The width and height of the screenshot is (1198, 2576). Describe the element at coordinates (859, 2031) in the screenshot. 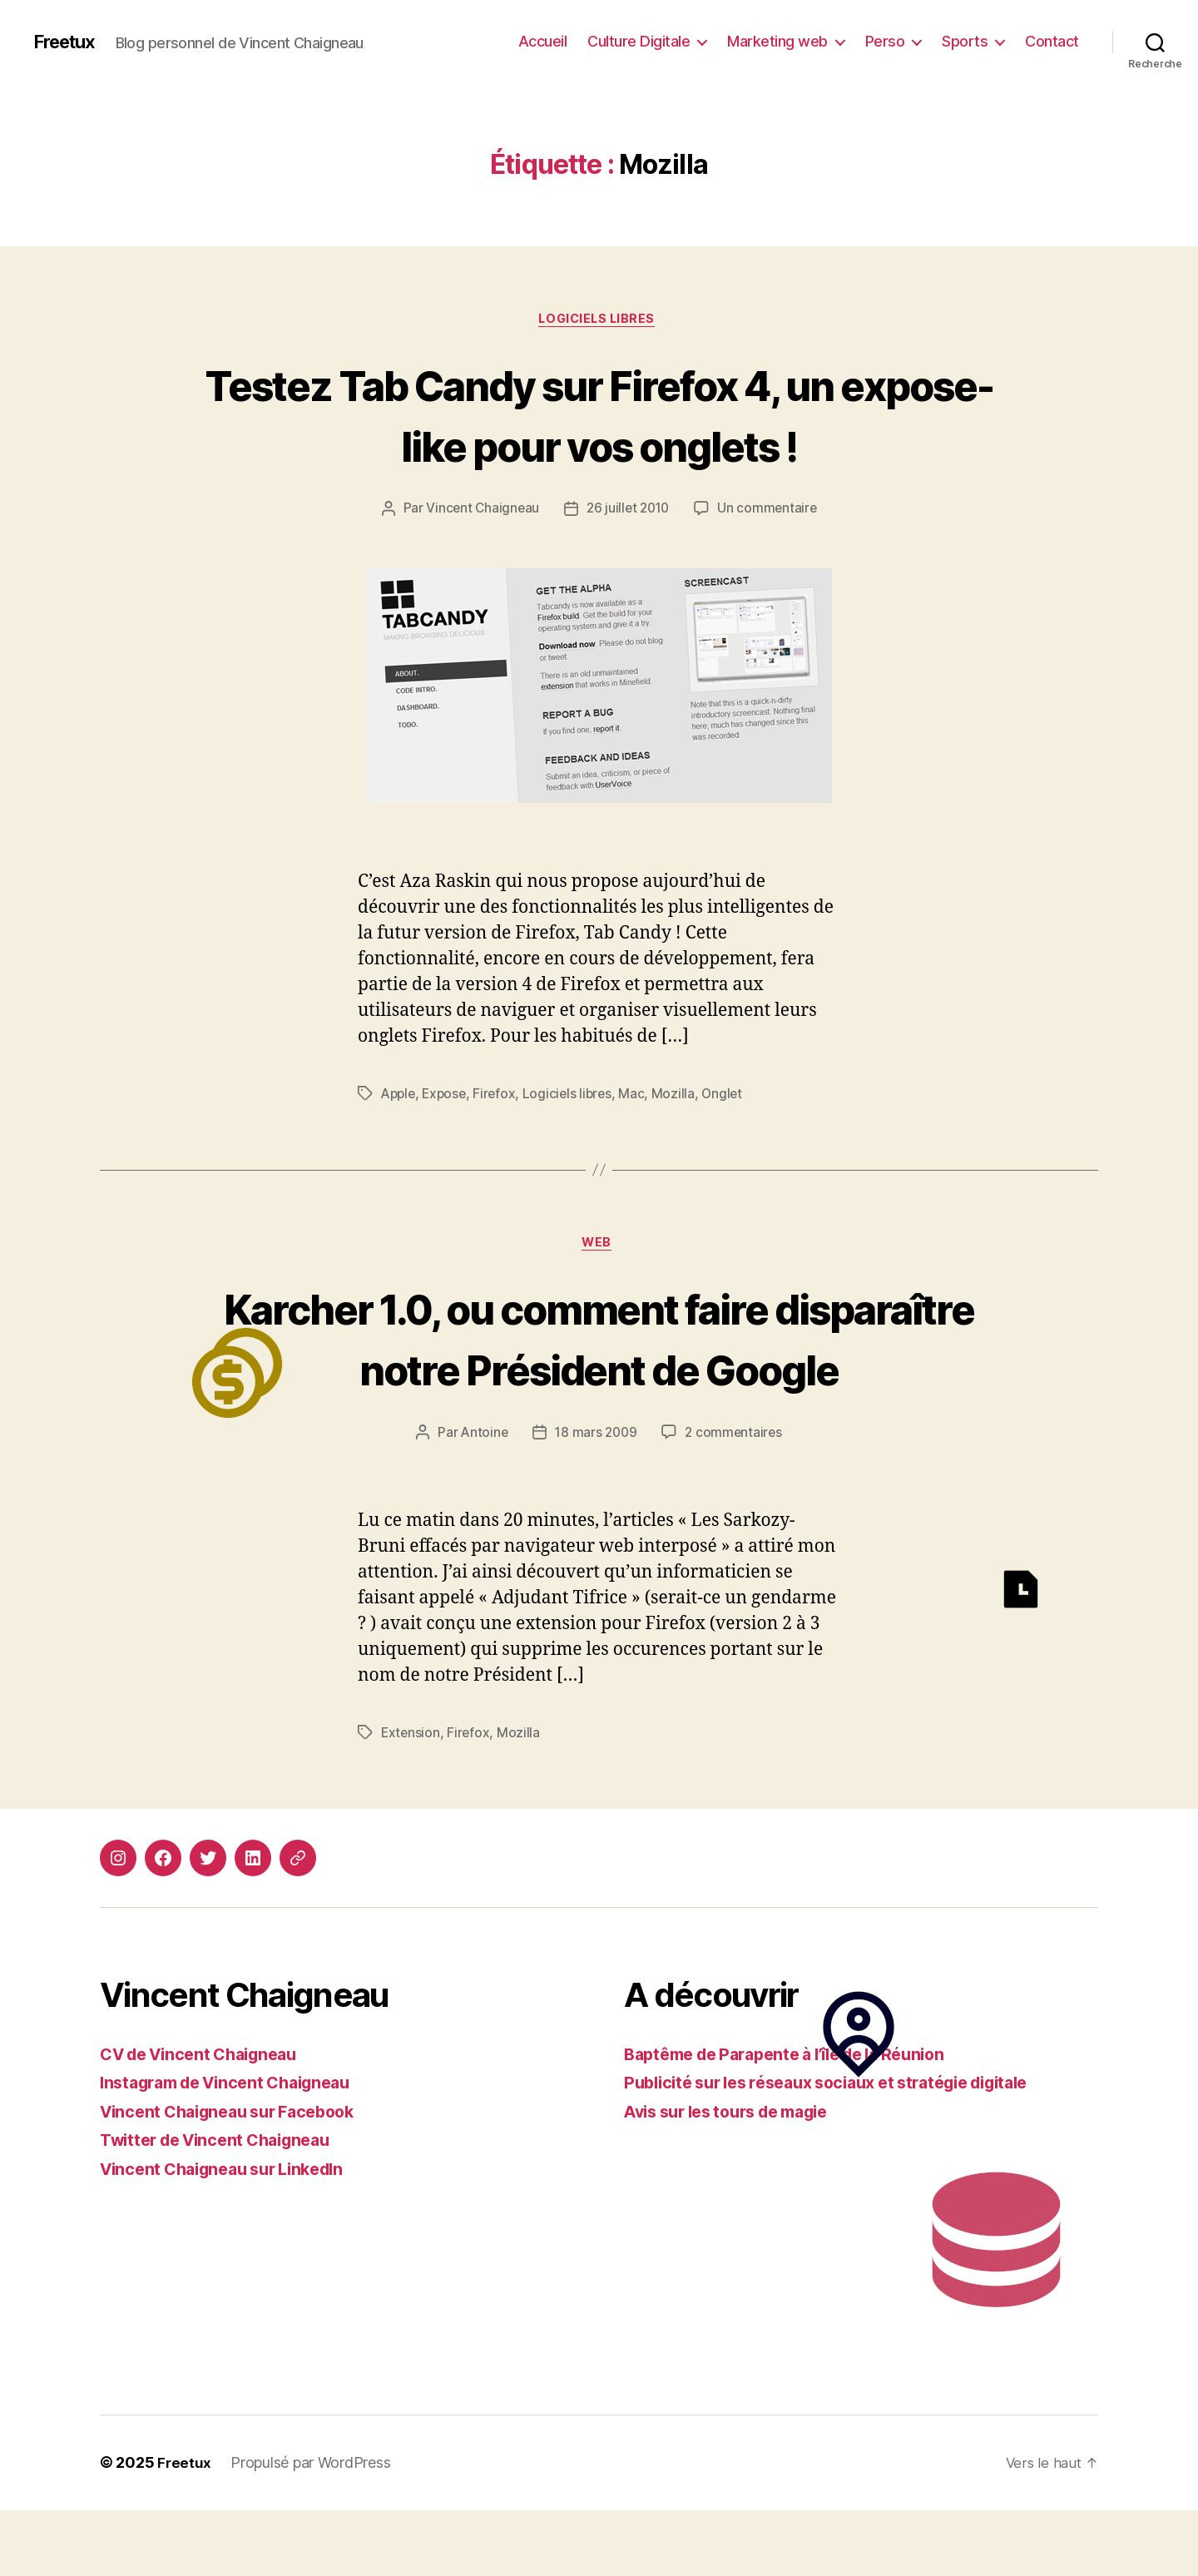

I see `view your current location on the map` at that location.